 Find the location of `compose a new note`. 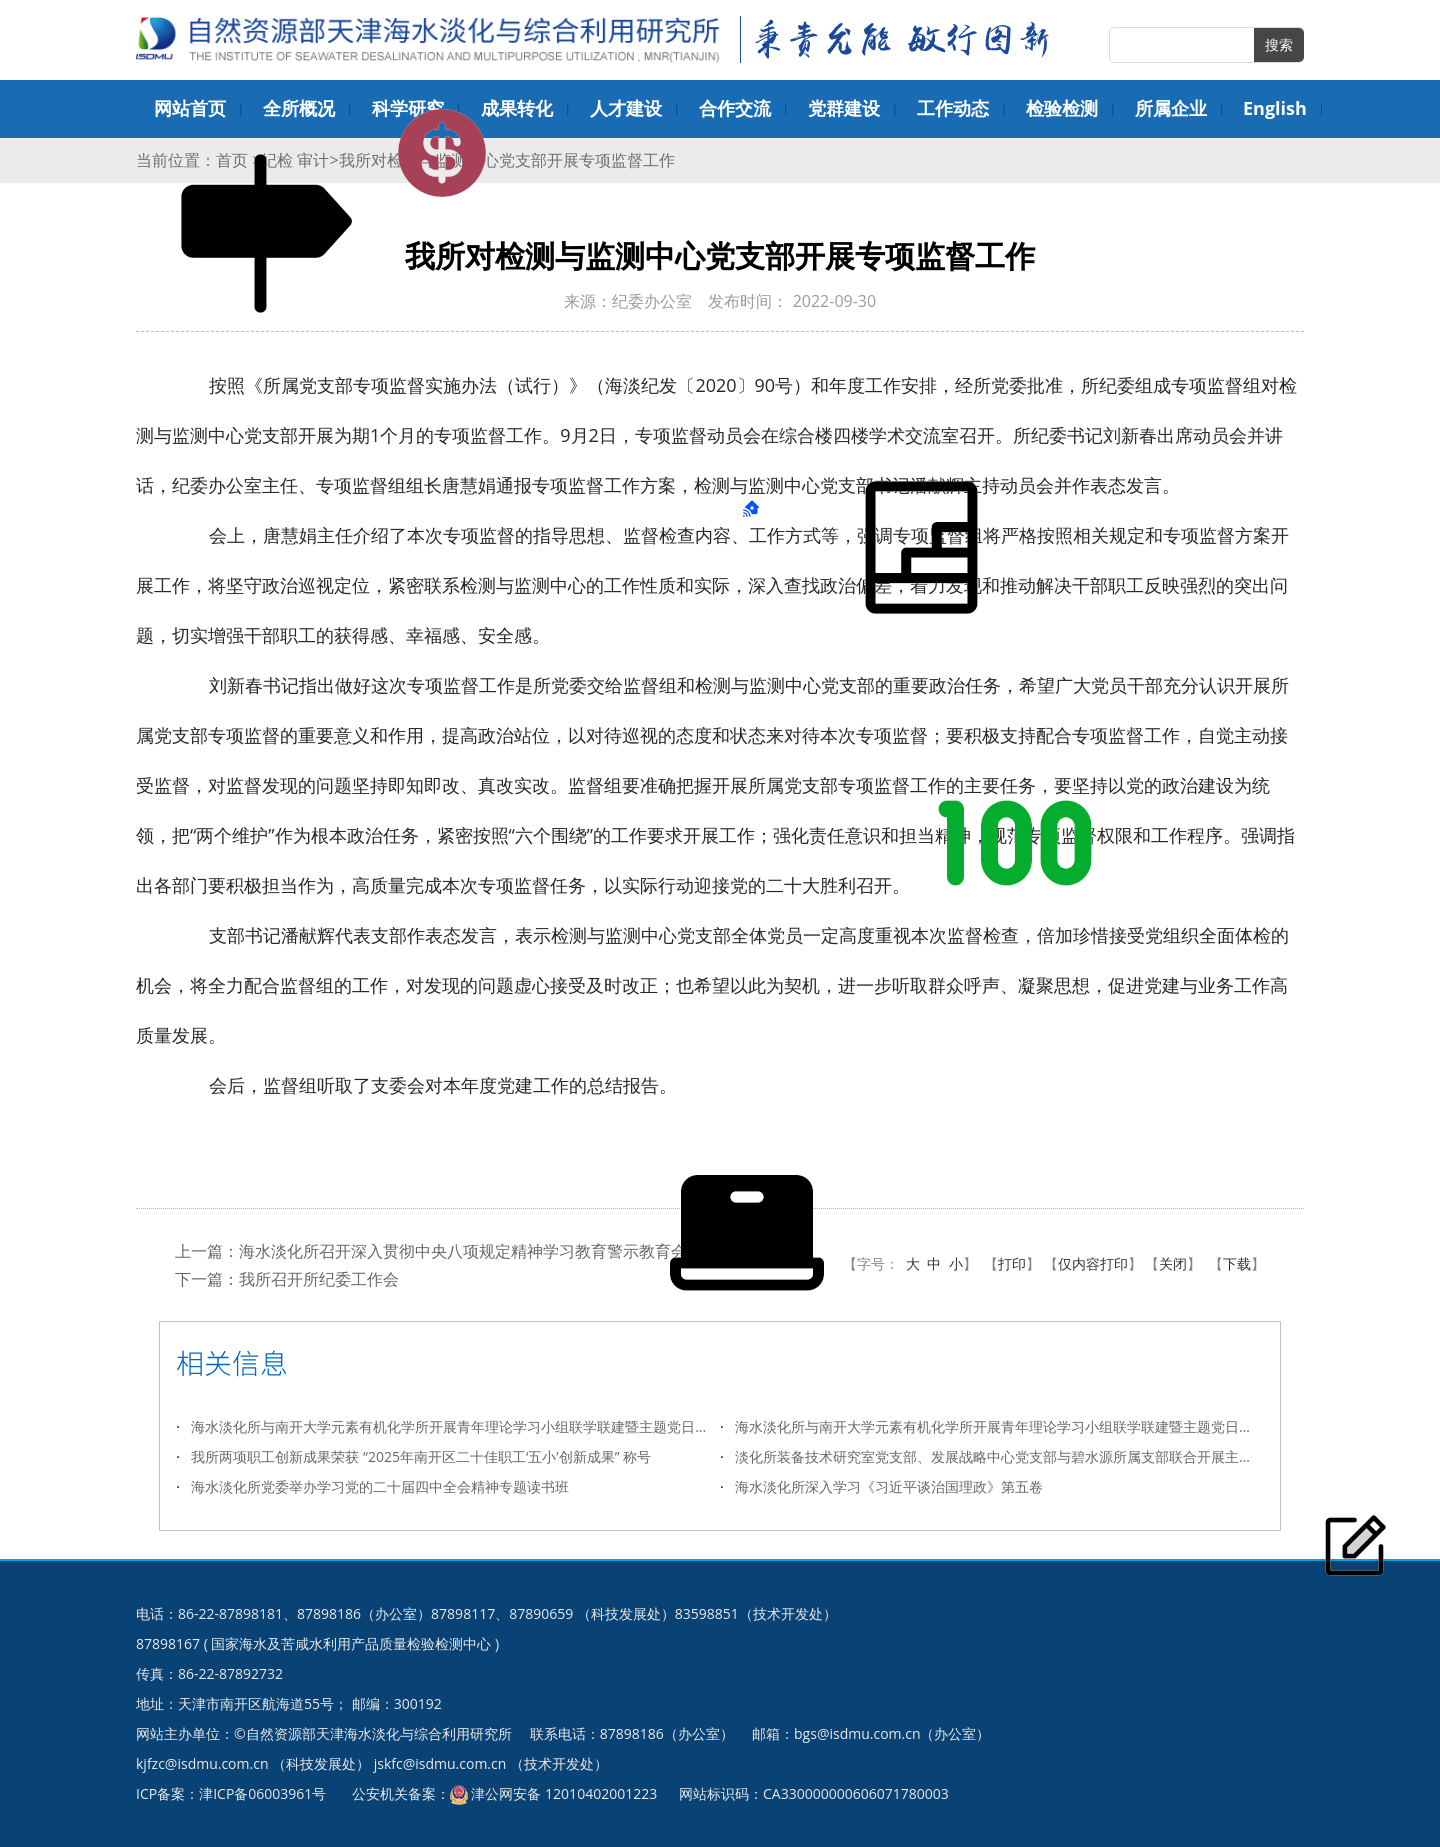

compose a new note is located at coordinates (1354, 1546).